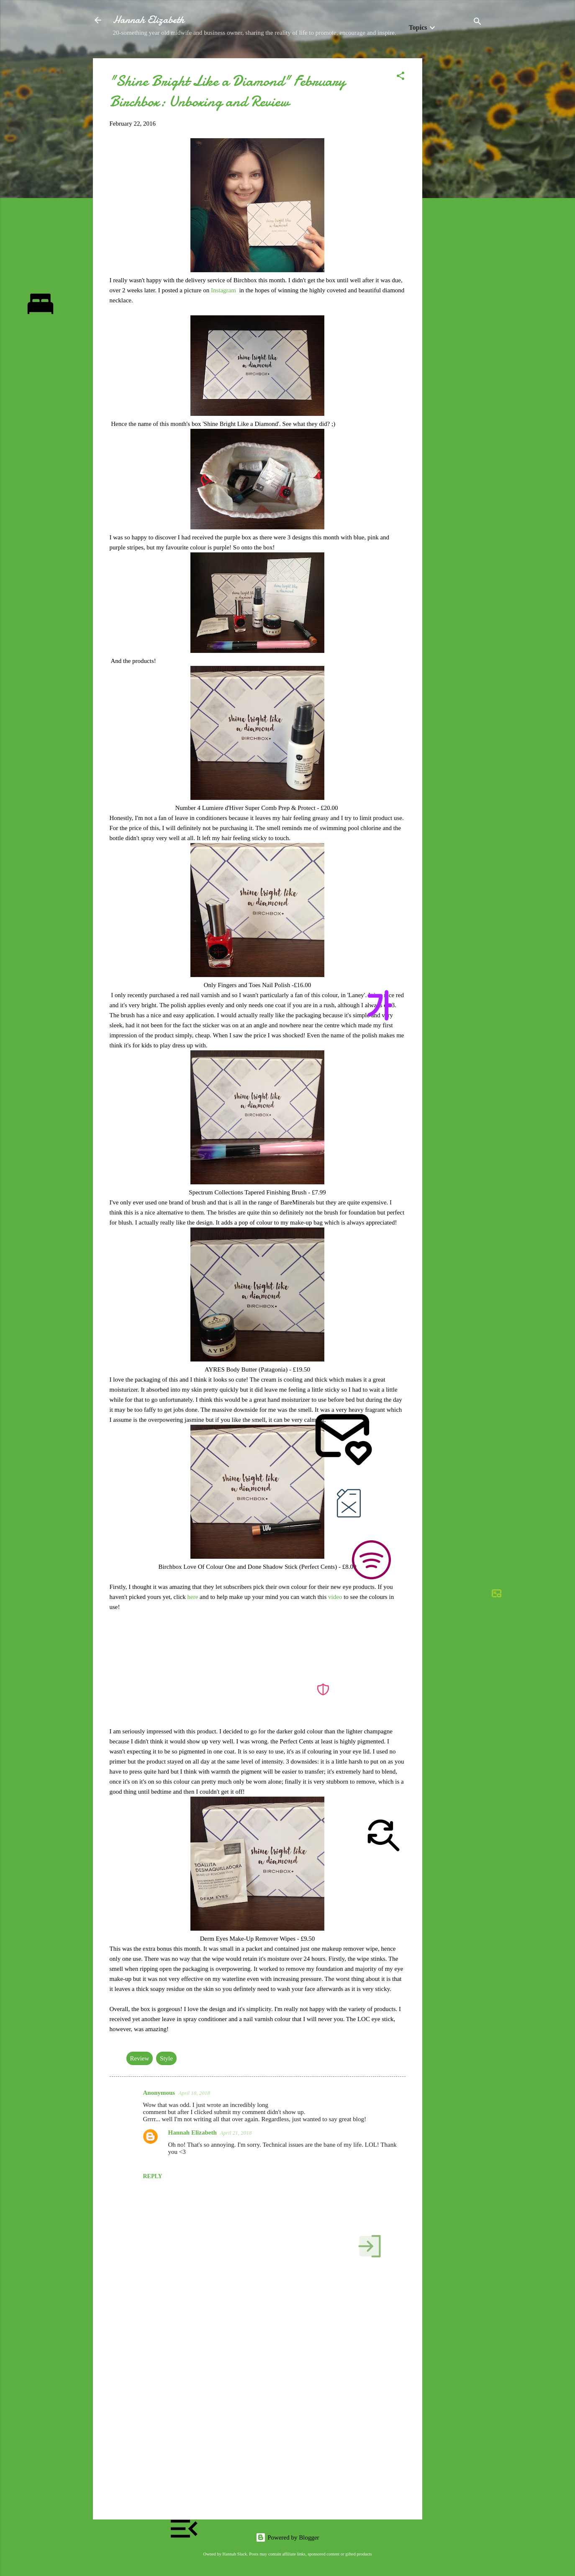  I want to click on book a room or accommodation, so click(40, 304).